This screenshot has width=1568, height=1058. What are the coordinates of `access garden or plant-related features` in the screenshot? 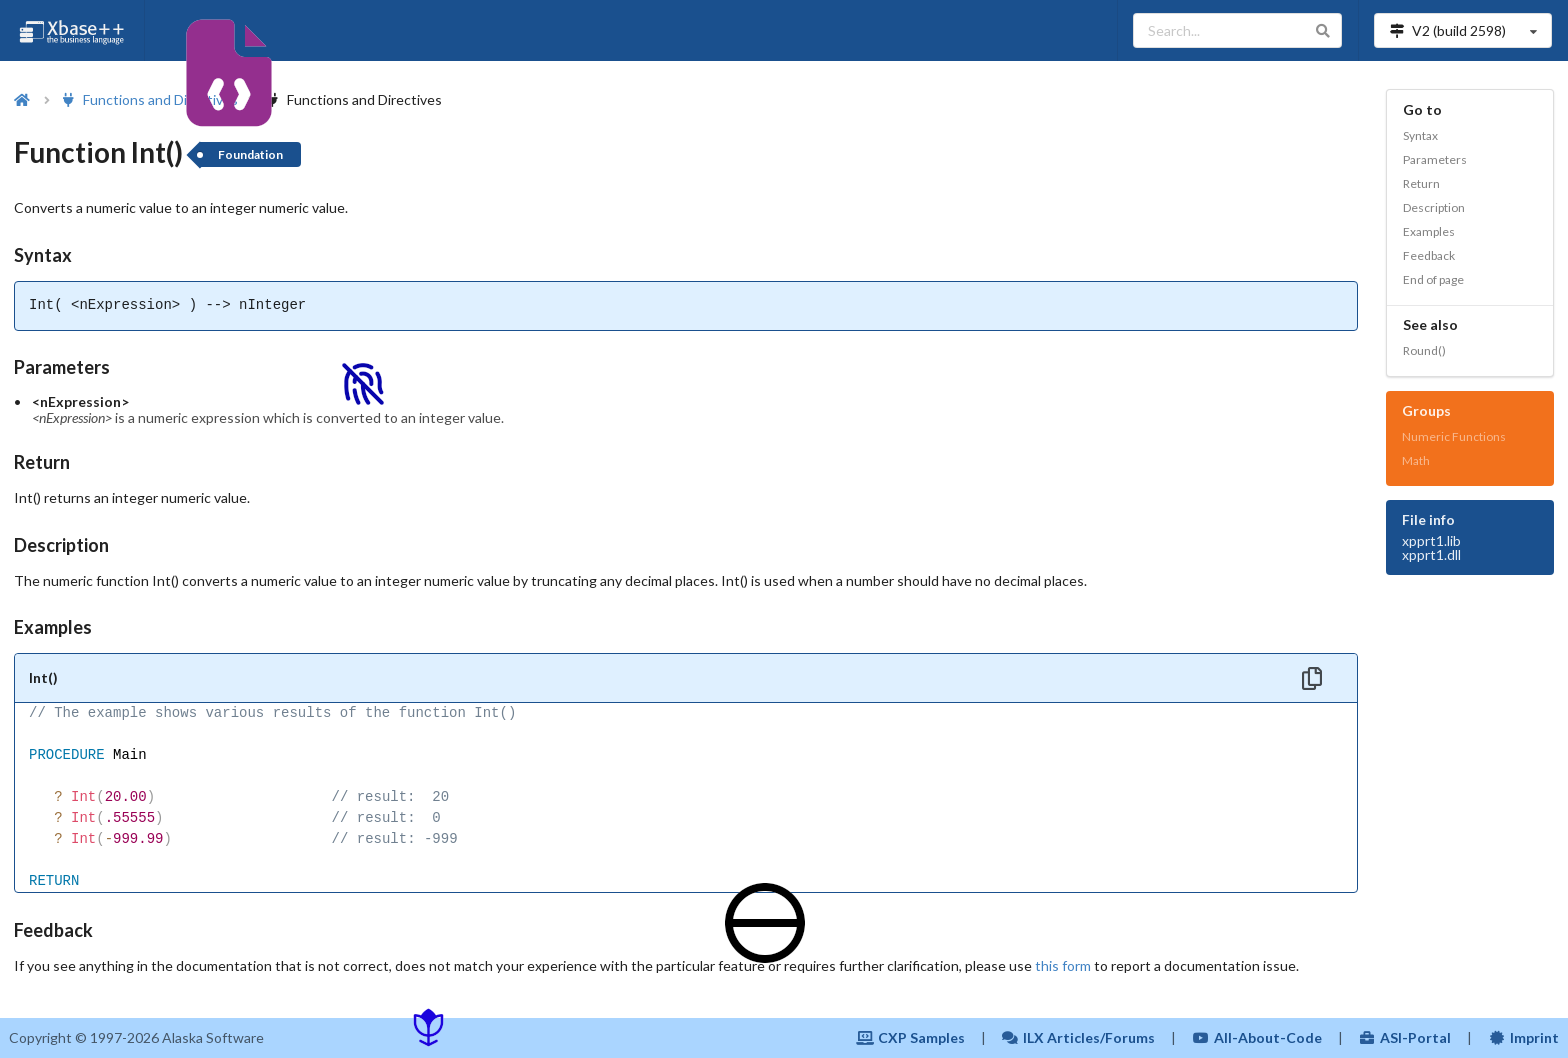 It's located at (428, 1027).